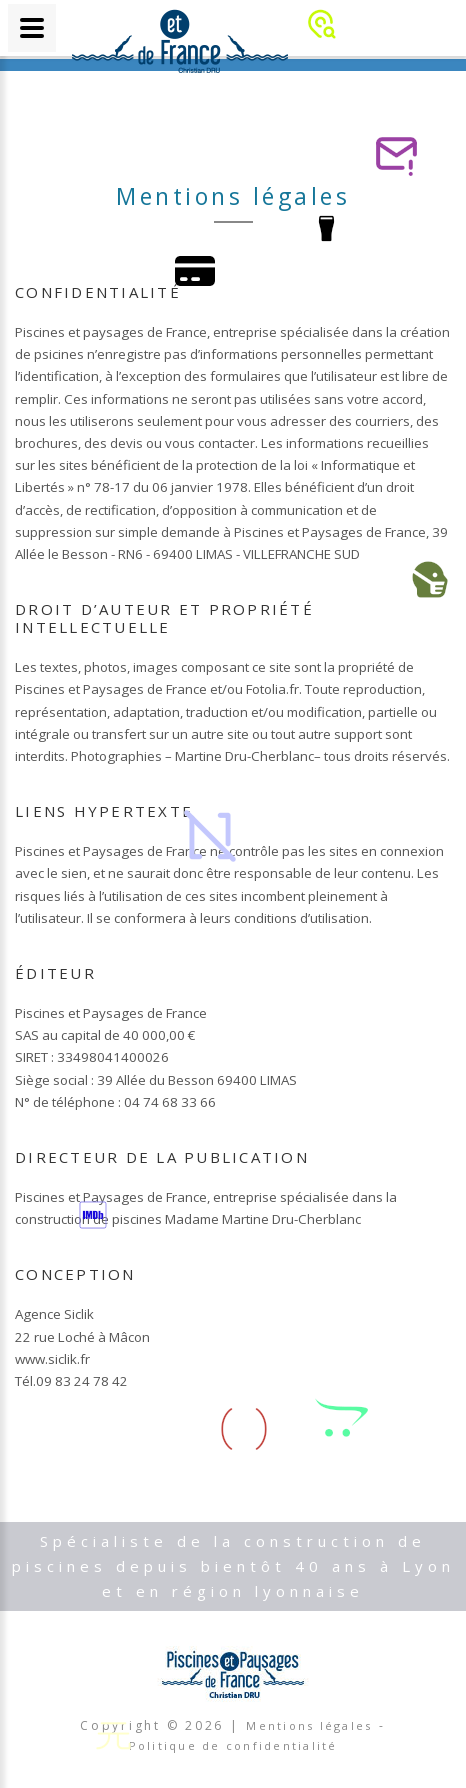  Describe the element at coordinates (320, 23) in the screenshot. I see `search for a location on the map` at that location.